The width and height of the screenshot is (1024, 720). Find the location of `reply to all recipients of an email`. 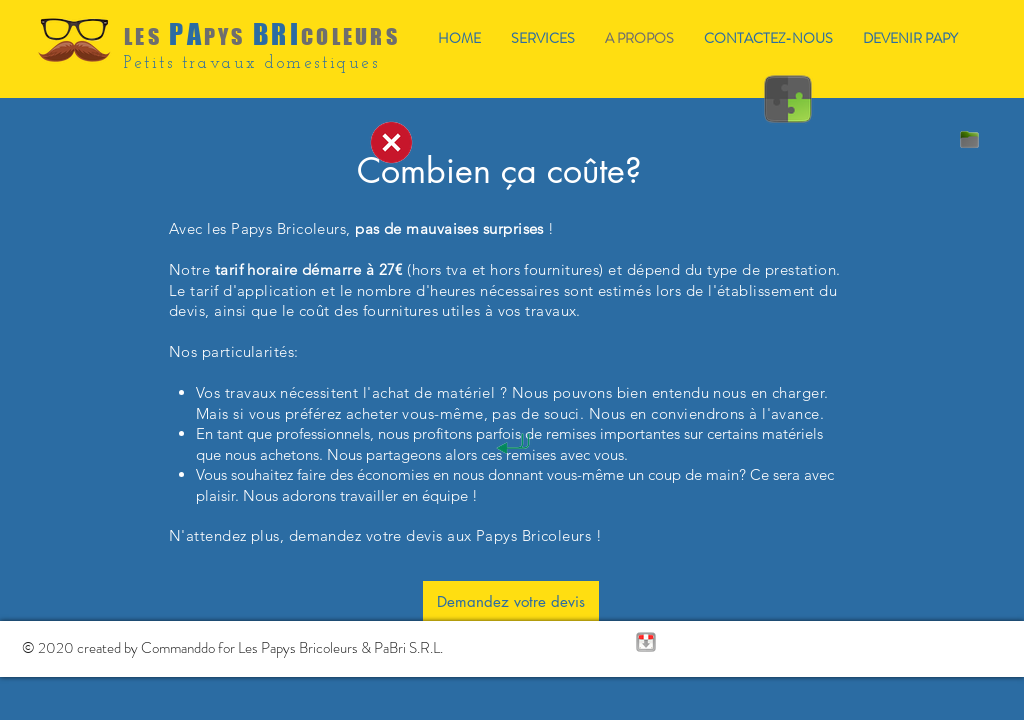

reply to all recipients of an email is located at coordinates (512, 443).